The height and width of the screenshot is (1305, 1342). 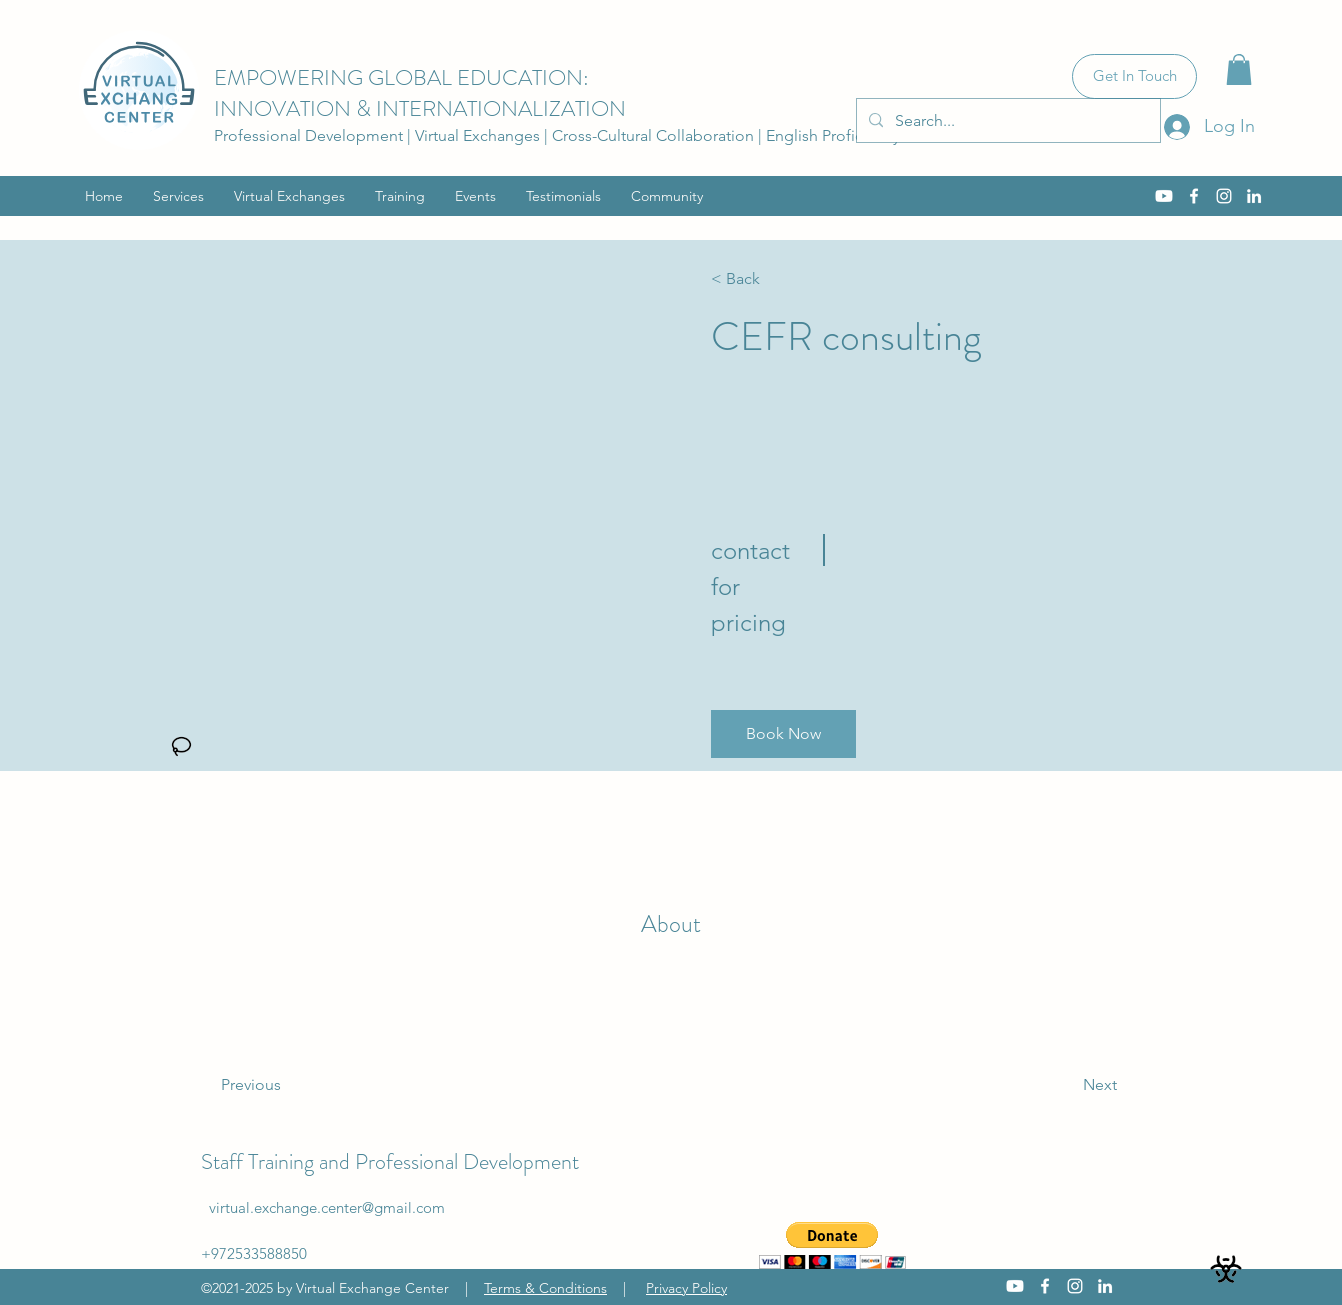 What do you see at coordinates (1226, 1269) in the screenshot?
I see `indicates hazardous or dangerous content` at bounding box center [1226, 1269].